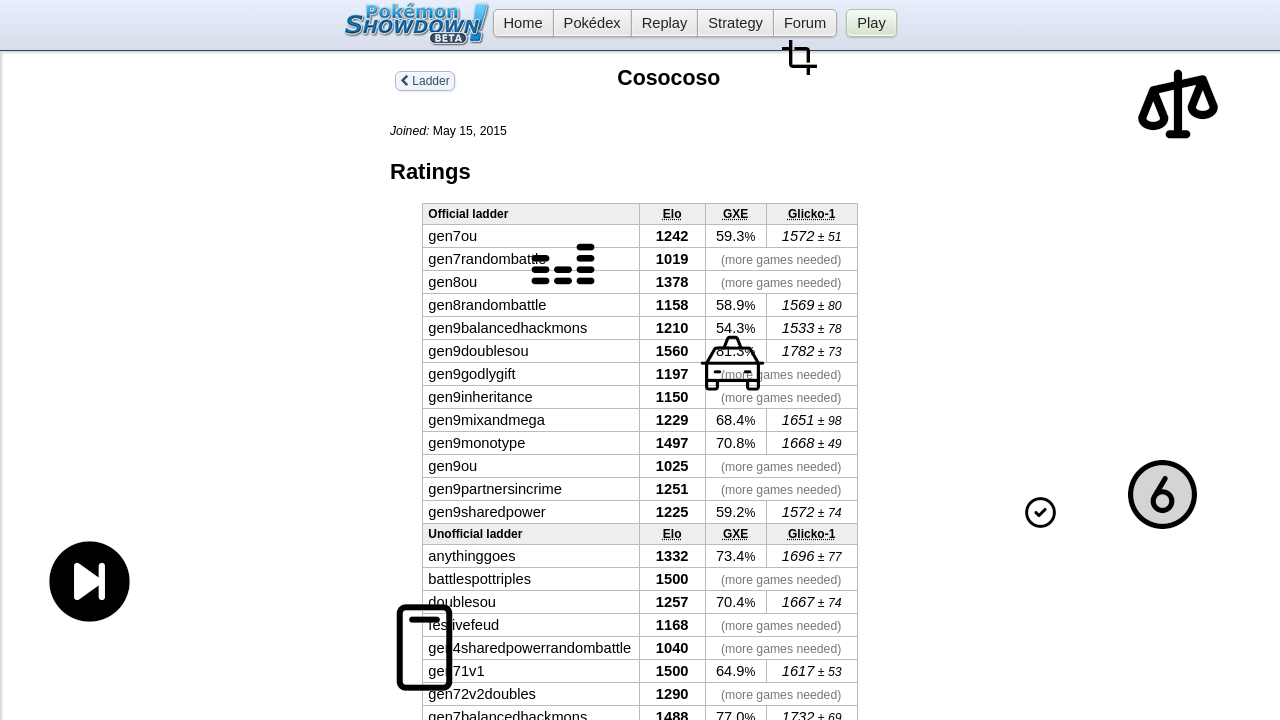  I want to click on access device speaker settings, so click(424, 647).